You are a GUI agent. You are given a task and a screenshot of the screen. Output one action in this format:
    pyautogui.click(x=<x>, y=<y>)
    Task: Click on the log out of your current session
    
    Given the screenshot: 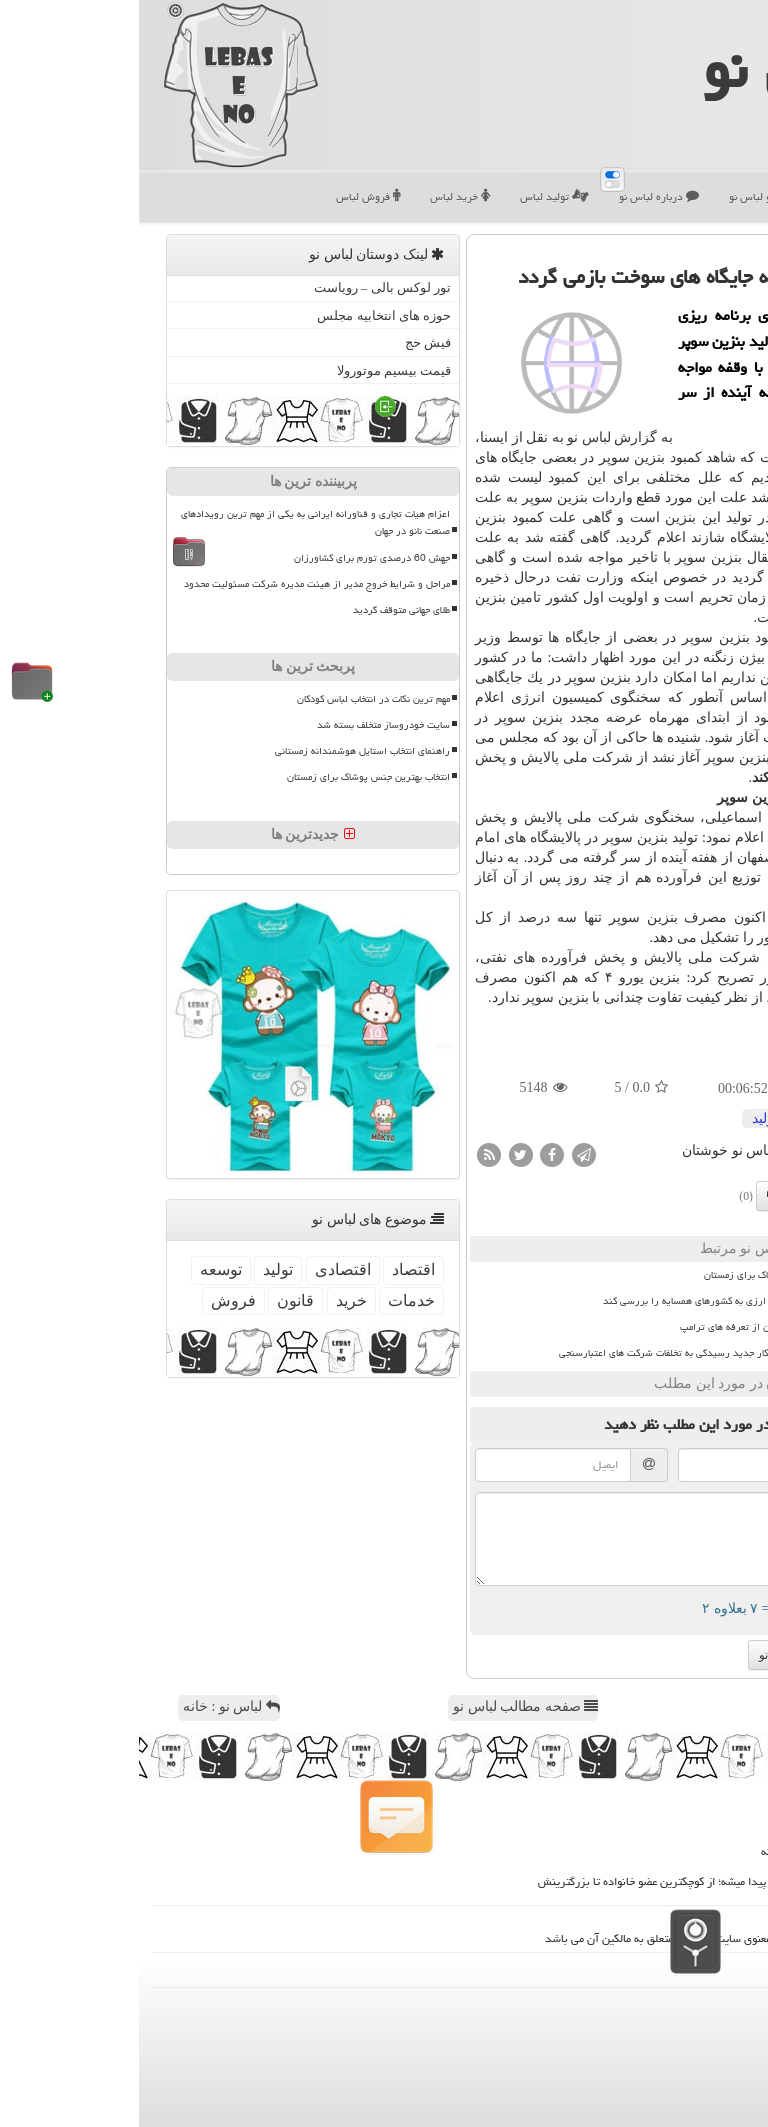 What is the action you would take?
    pyautogui.click(x=385, y=406)
    